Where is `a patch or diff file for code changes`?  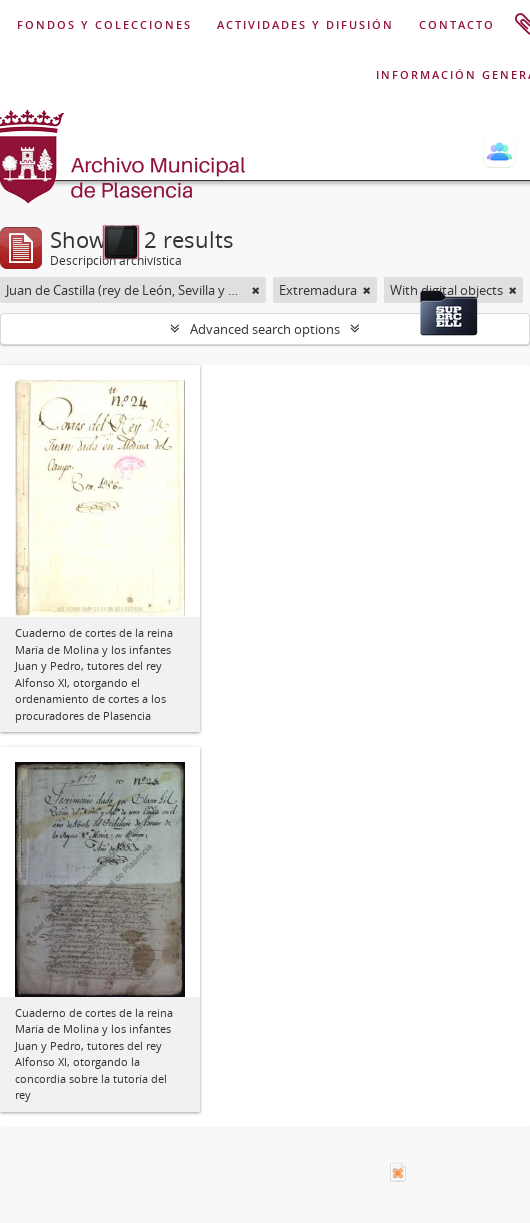 a patch or diff file for code changes is located at coordinates (398, 1172).